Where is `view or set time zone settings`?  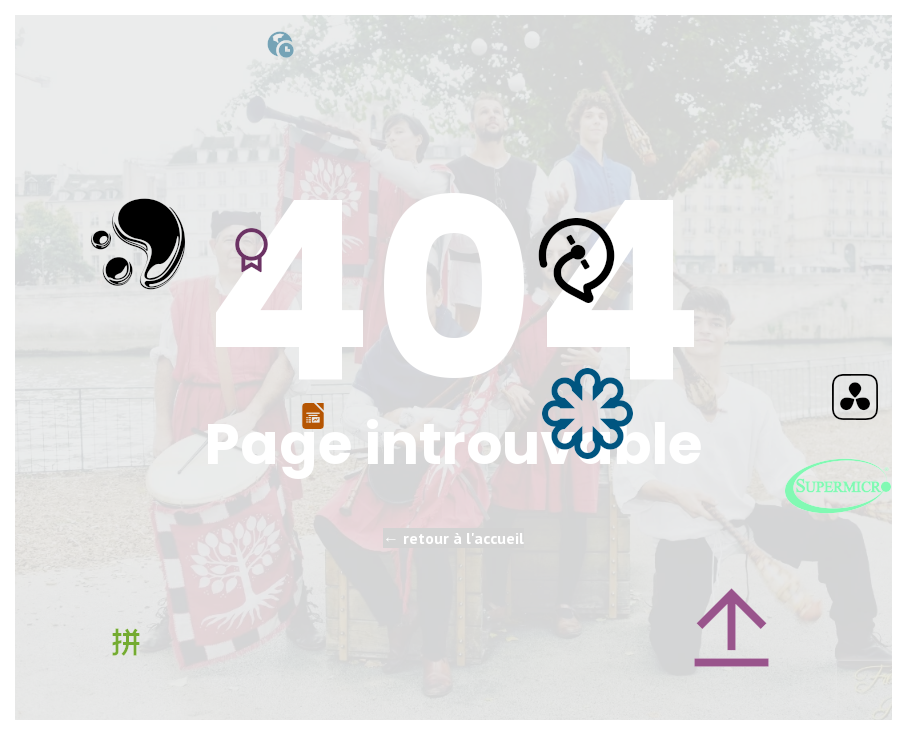
view or set time zone settings is located at coordinates (280, 44).